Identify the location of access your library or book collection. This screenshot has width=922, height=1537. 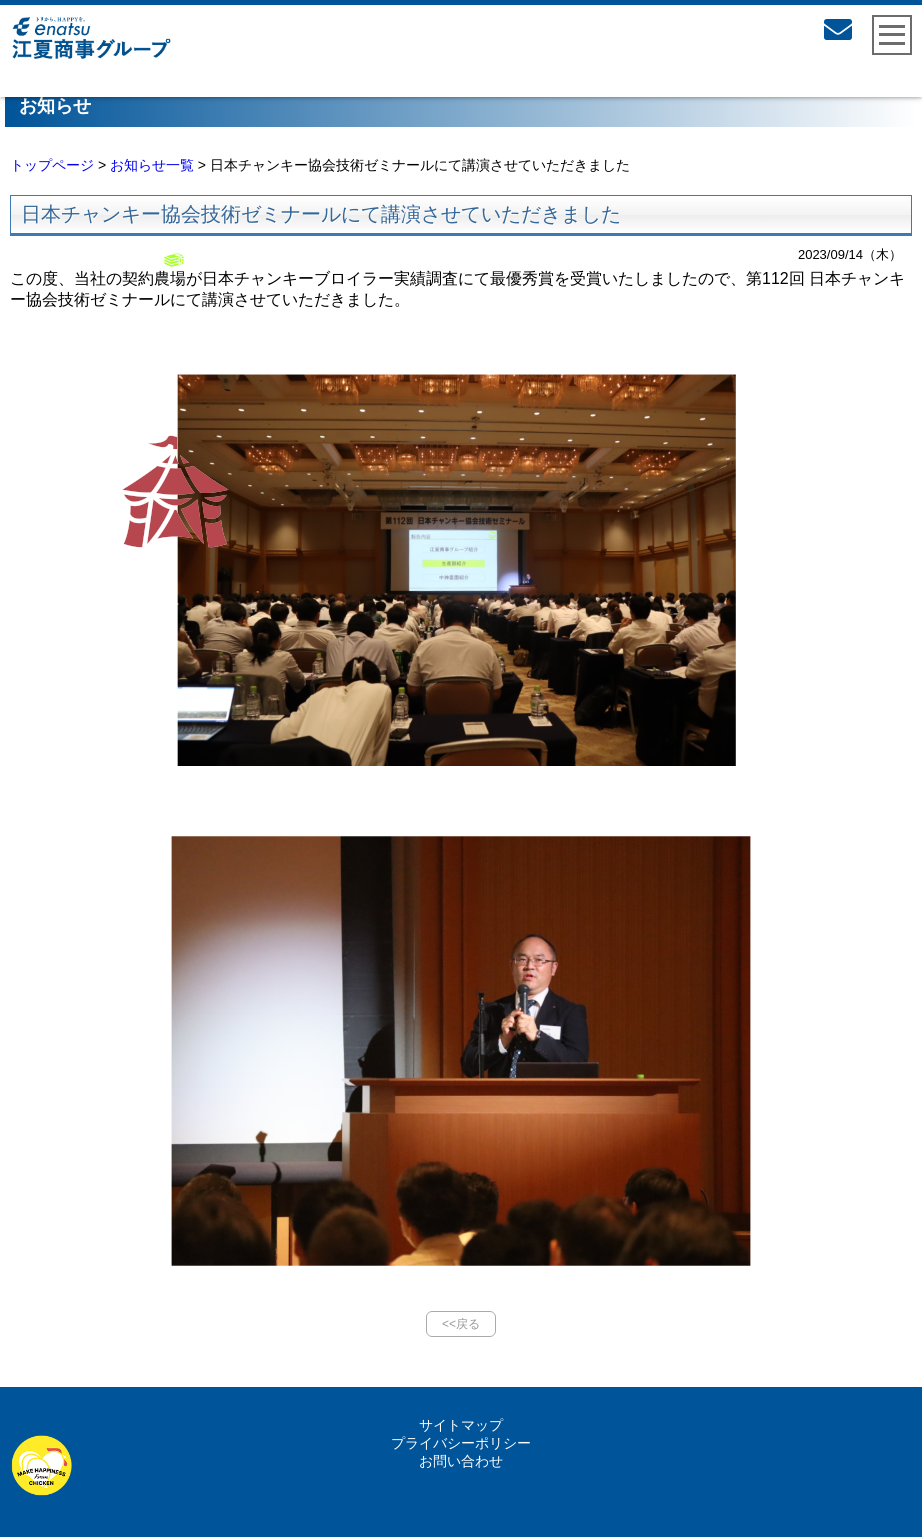
(174, 260).